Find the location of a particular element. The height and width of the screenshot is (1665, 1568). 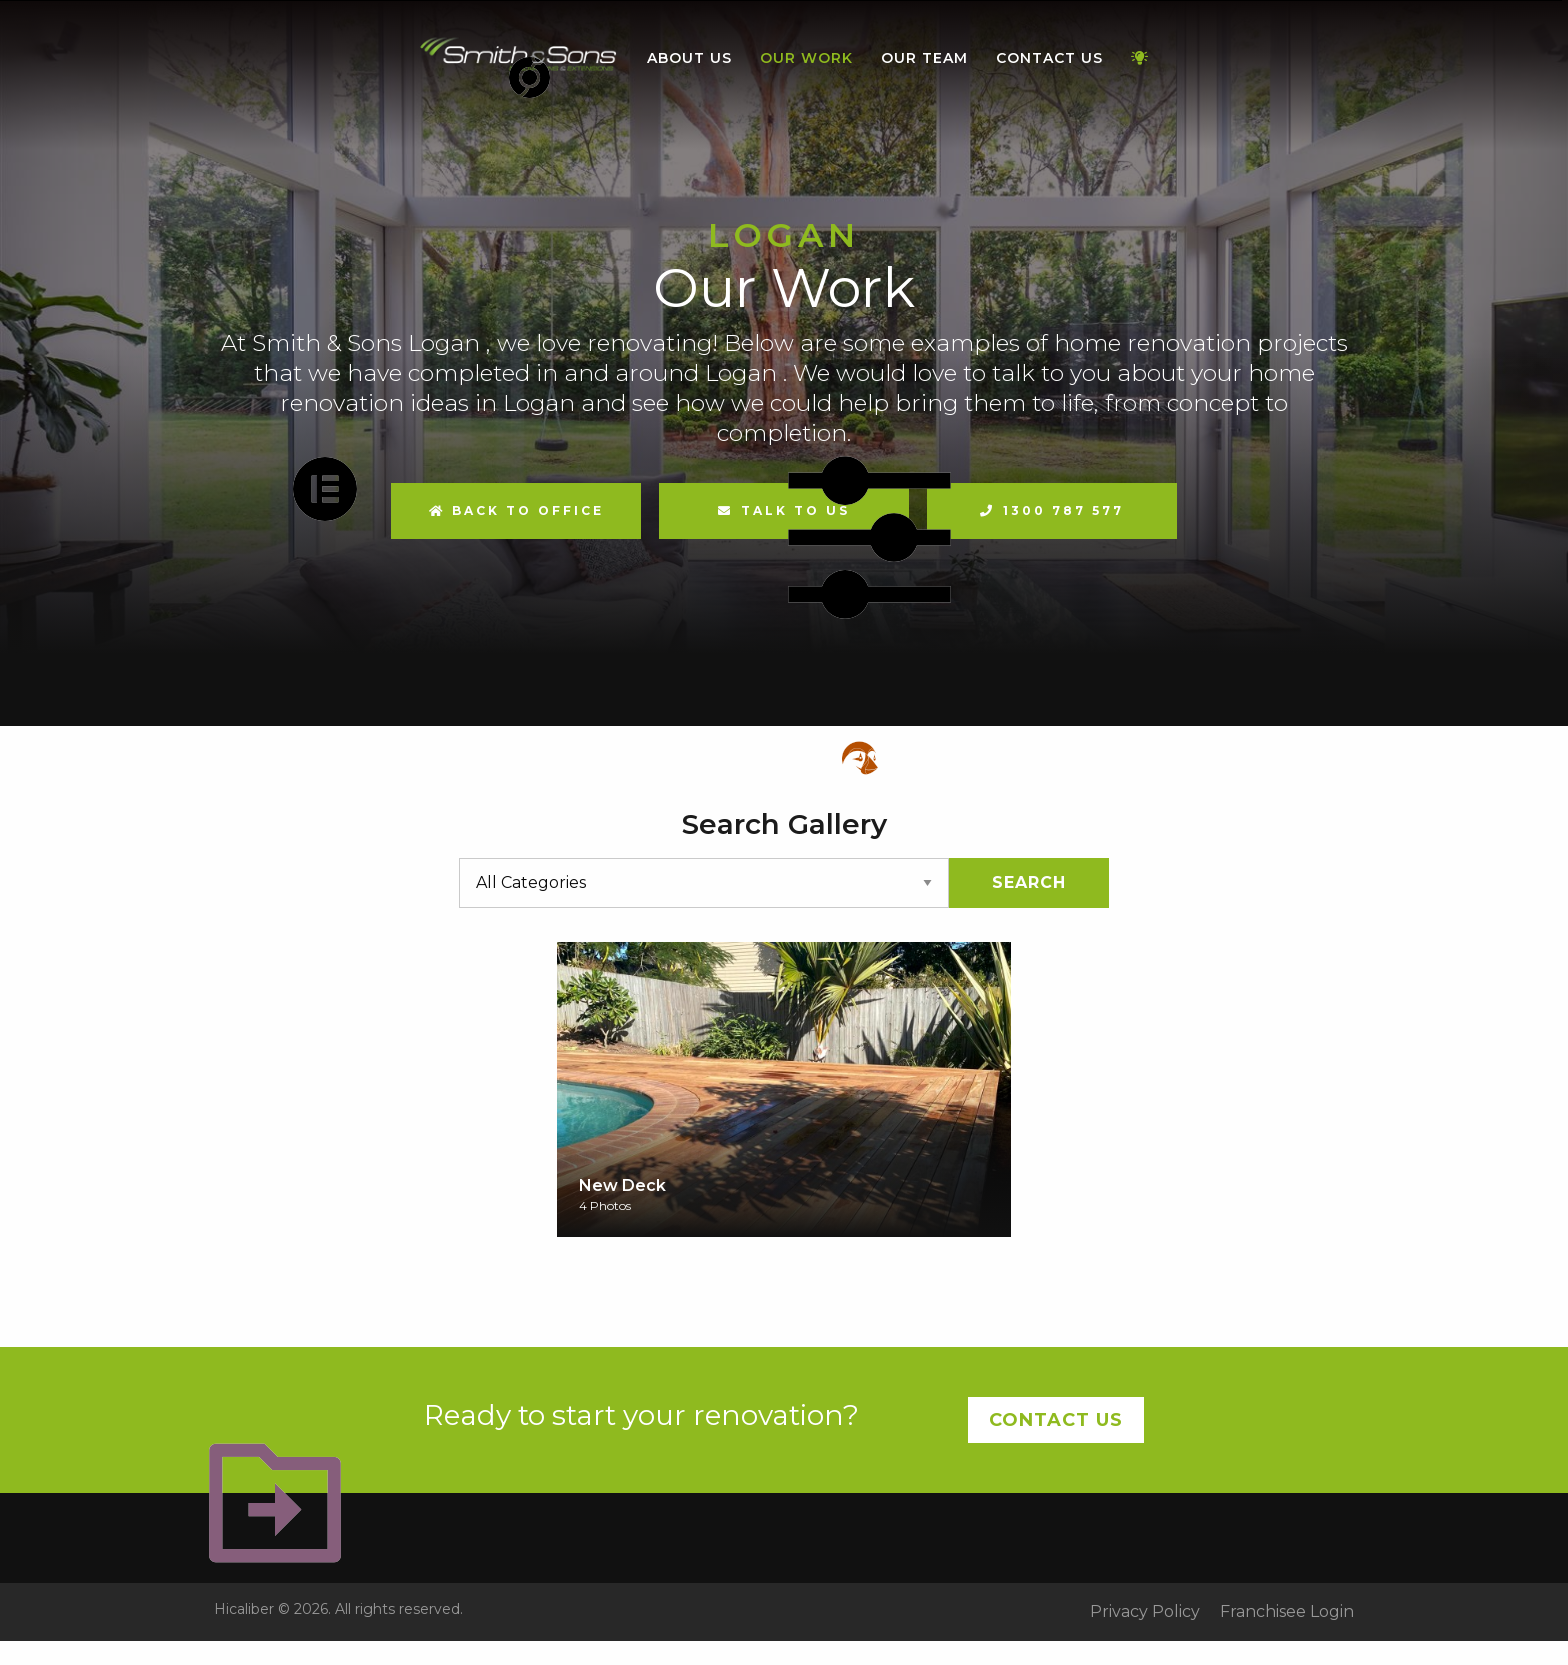

open Elementor website builder is located at coordinates (325, 489).